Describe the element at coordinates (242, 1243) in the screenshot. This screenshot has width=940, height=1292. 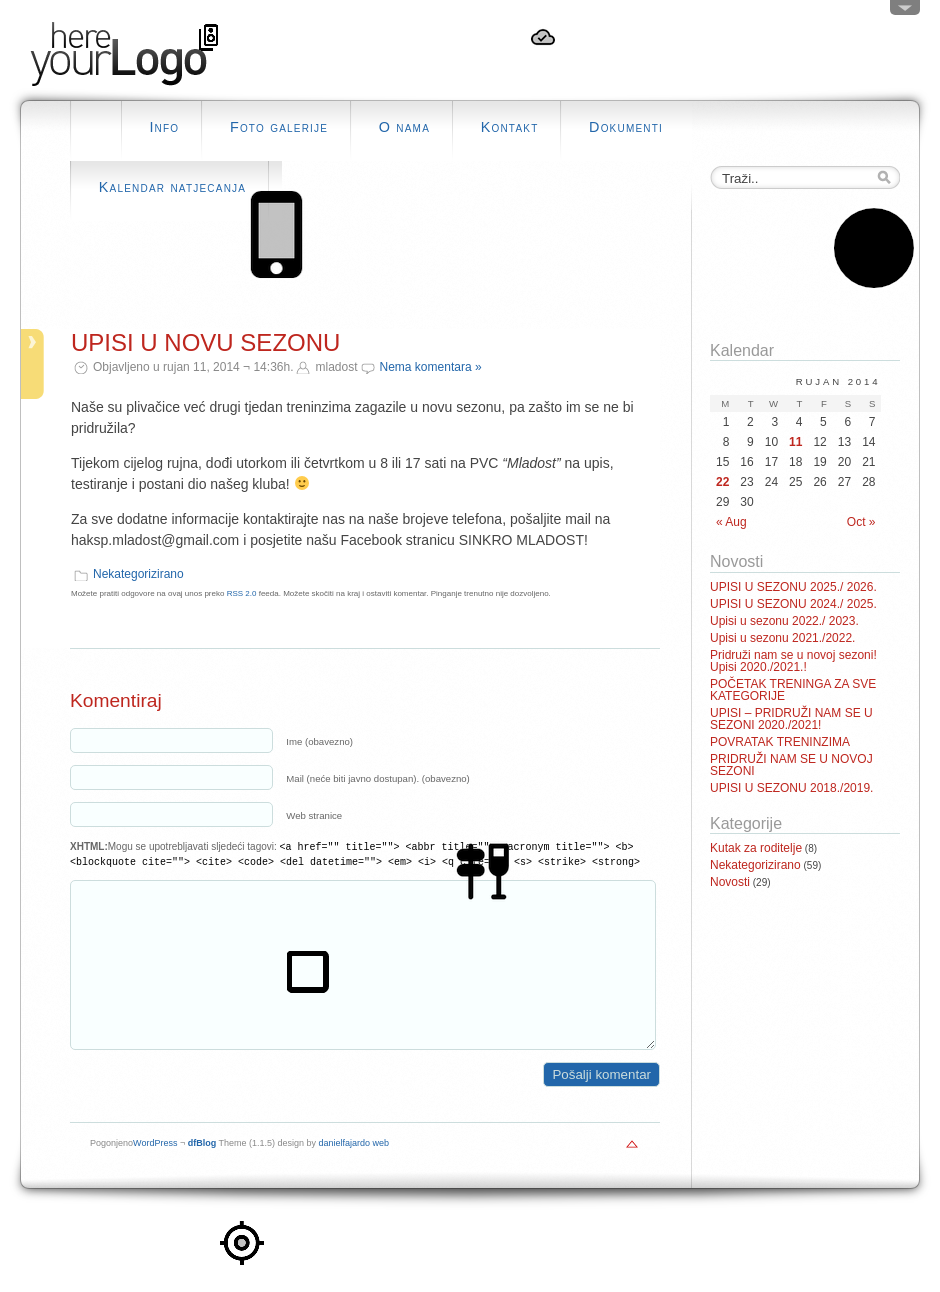
I see `indicates GPS location is locked and active` at that location.